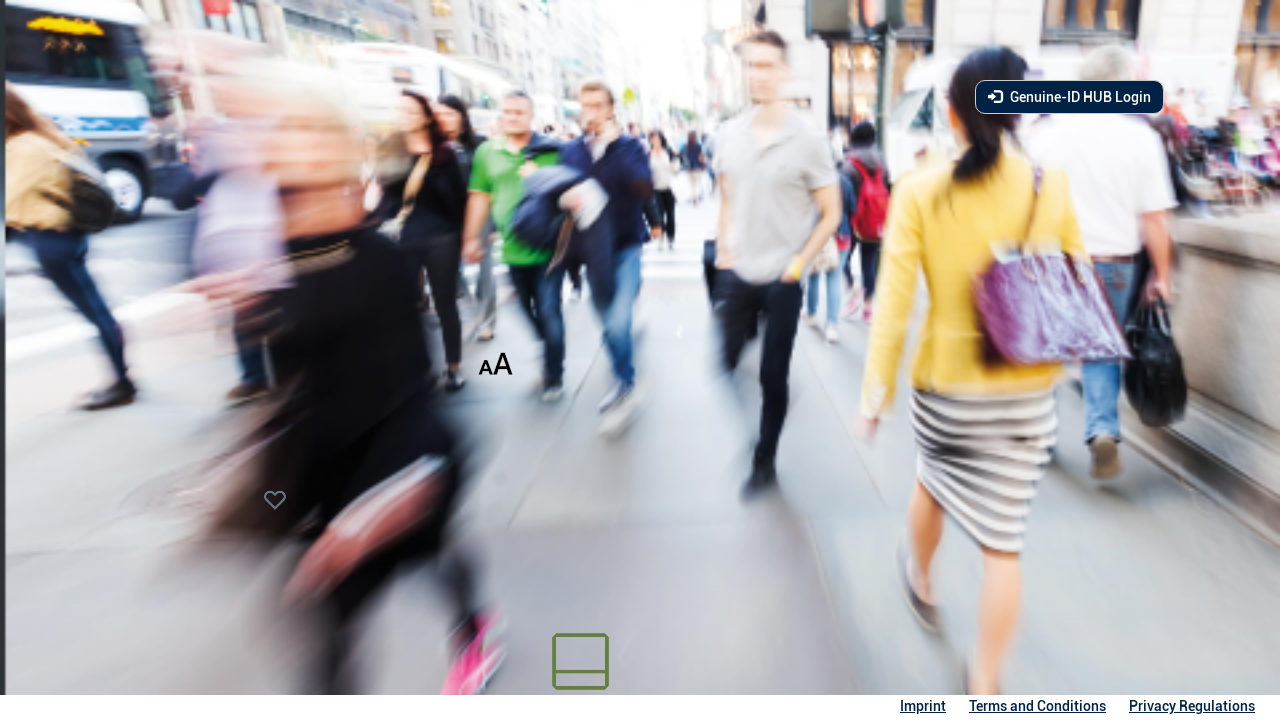  What do you see at coordinates (580, 661) in the screenshot?
I see `hide the bottom panel` at bounding box center [580, 661].